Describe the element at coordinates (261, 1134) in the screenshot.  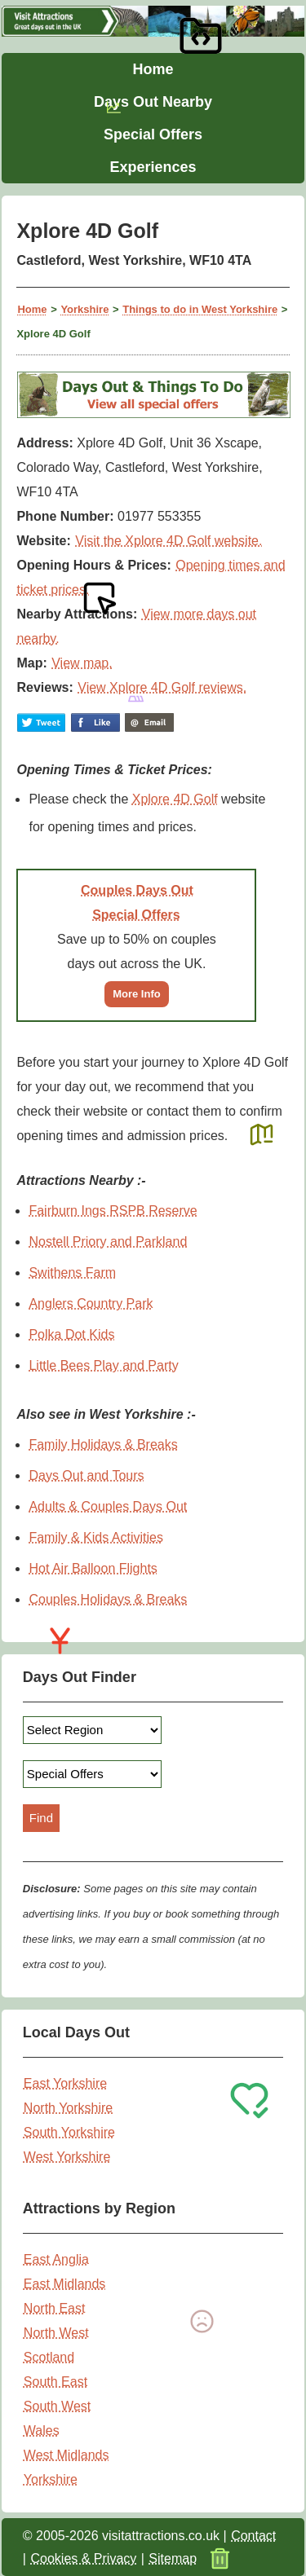
I see `remove a location from the map` at that location.